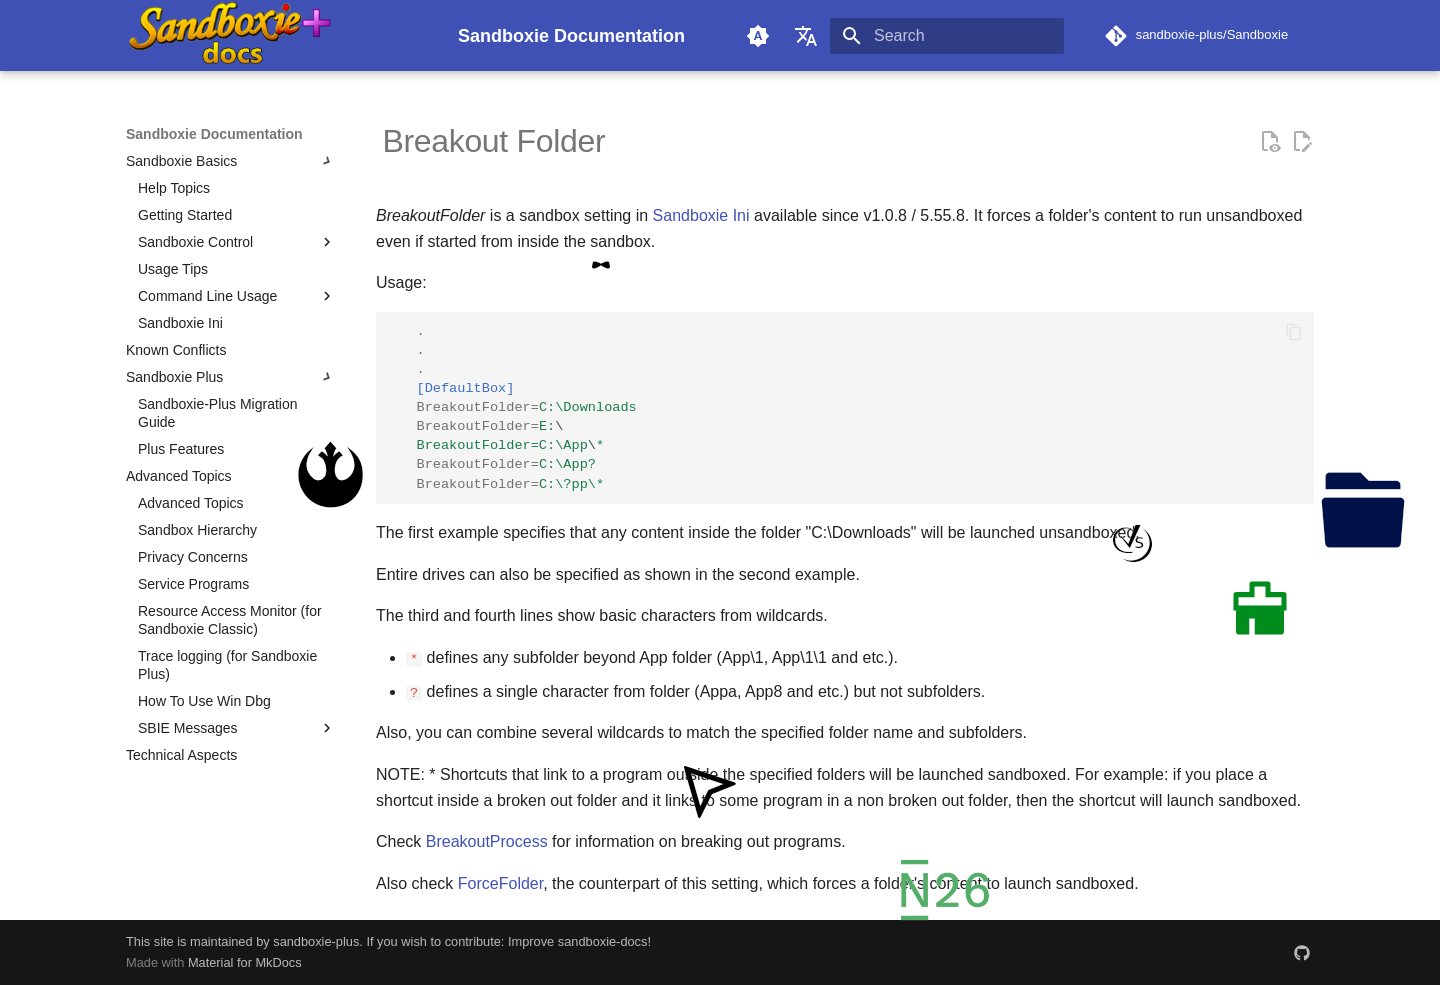  What do you see at coordinates (330, 474) in the screenshot?
I see `Star Wars Rebel Alliance logo` at bounding box center [330, 474].